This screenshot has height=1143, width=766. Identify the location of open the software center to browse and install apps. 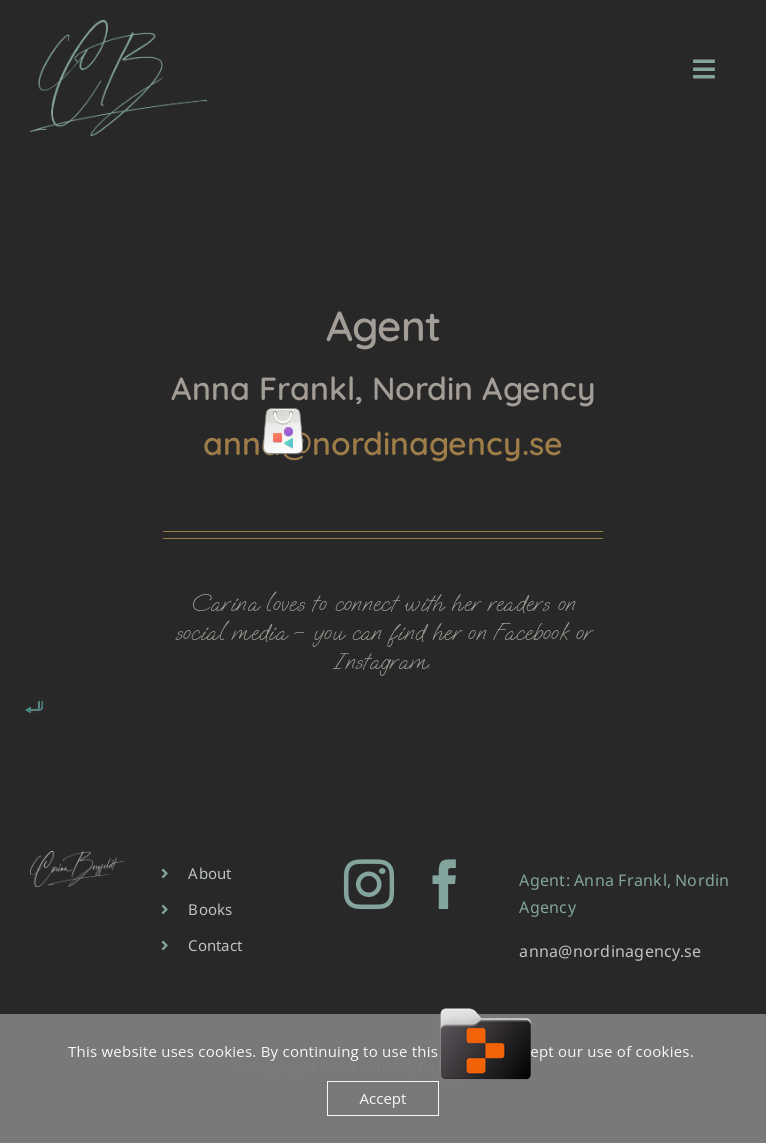
(283, 431).